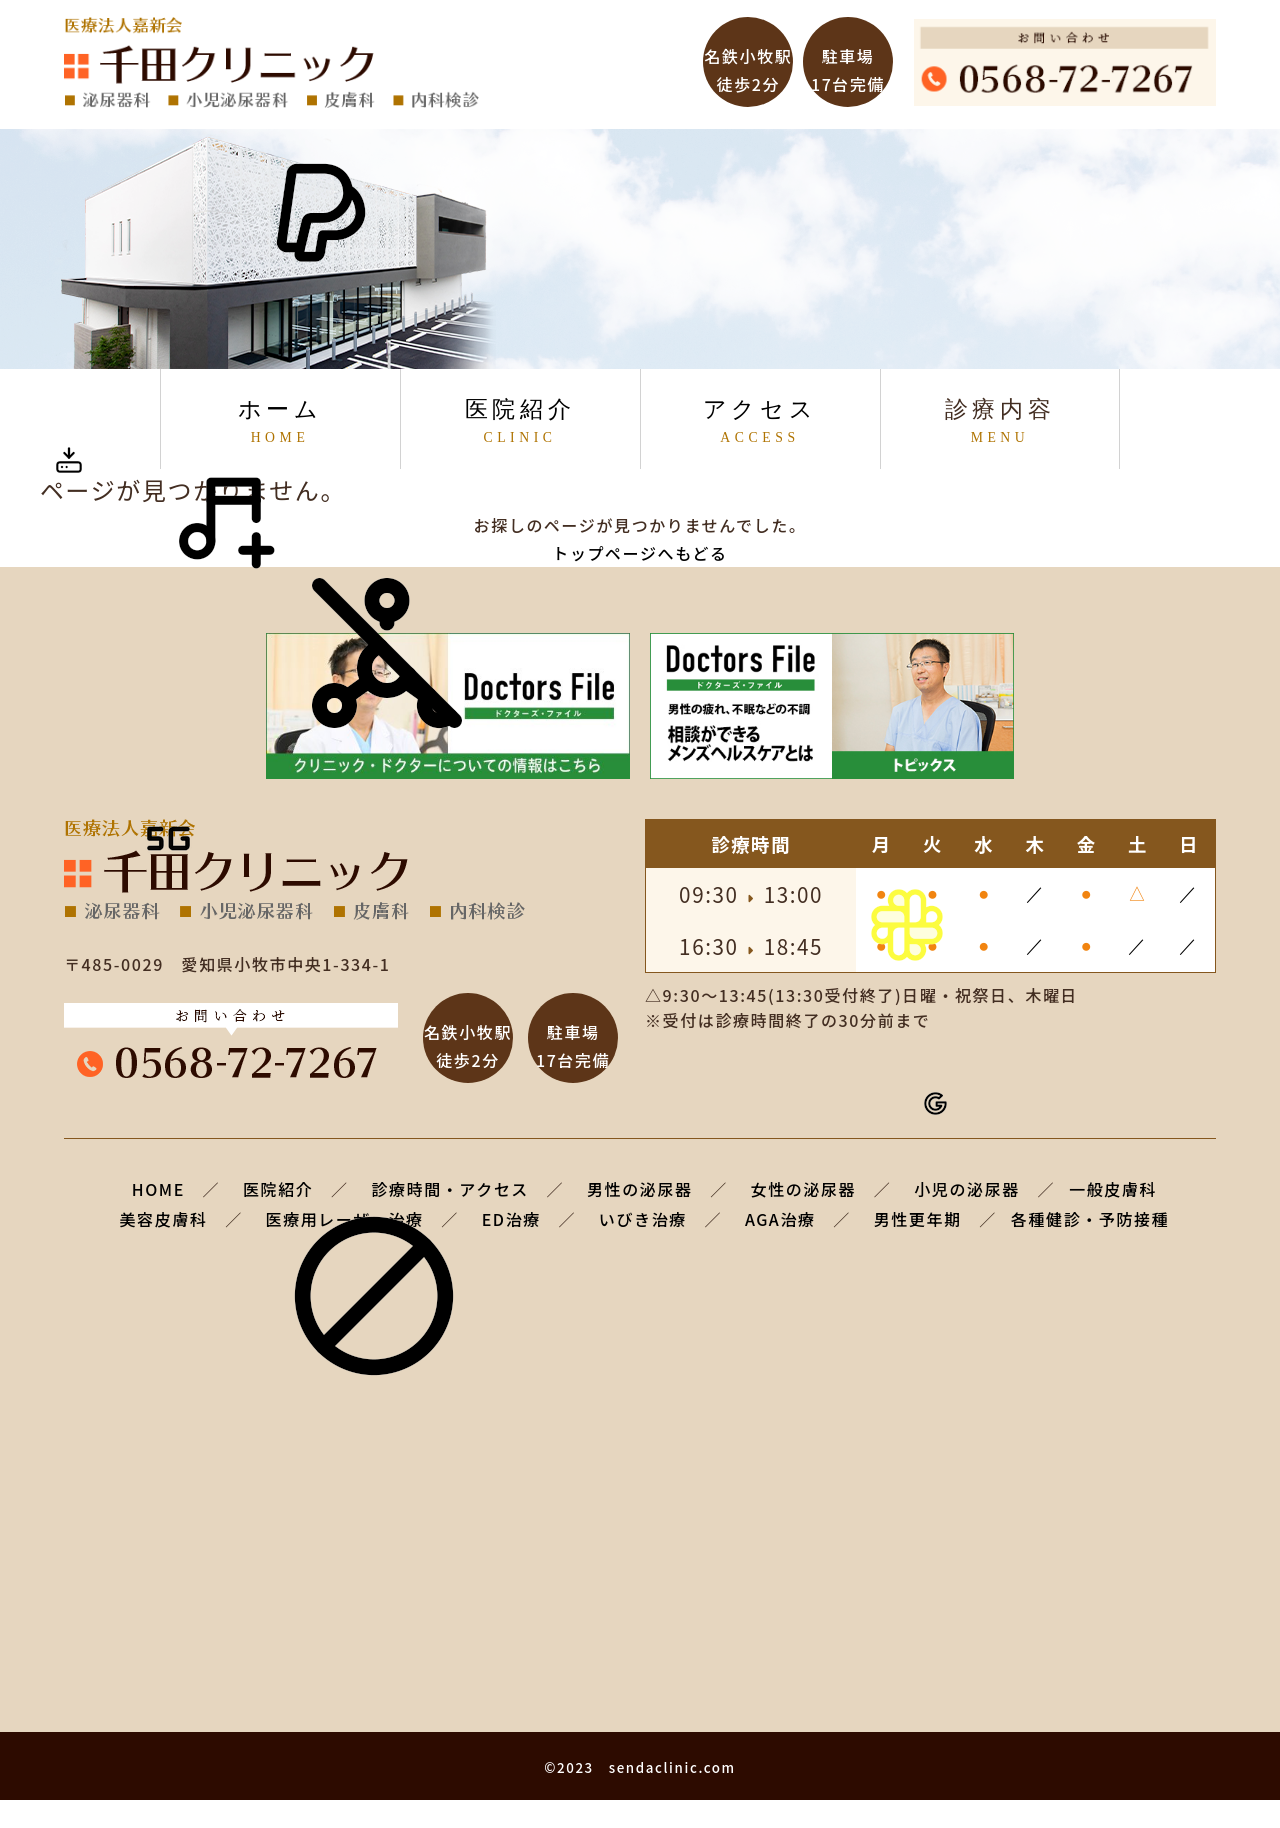 The image size is (1280, 1828). I want to click on pay with paypal, so click(321, 213).